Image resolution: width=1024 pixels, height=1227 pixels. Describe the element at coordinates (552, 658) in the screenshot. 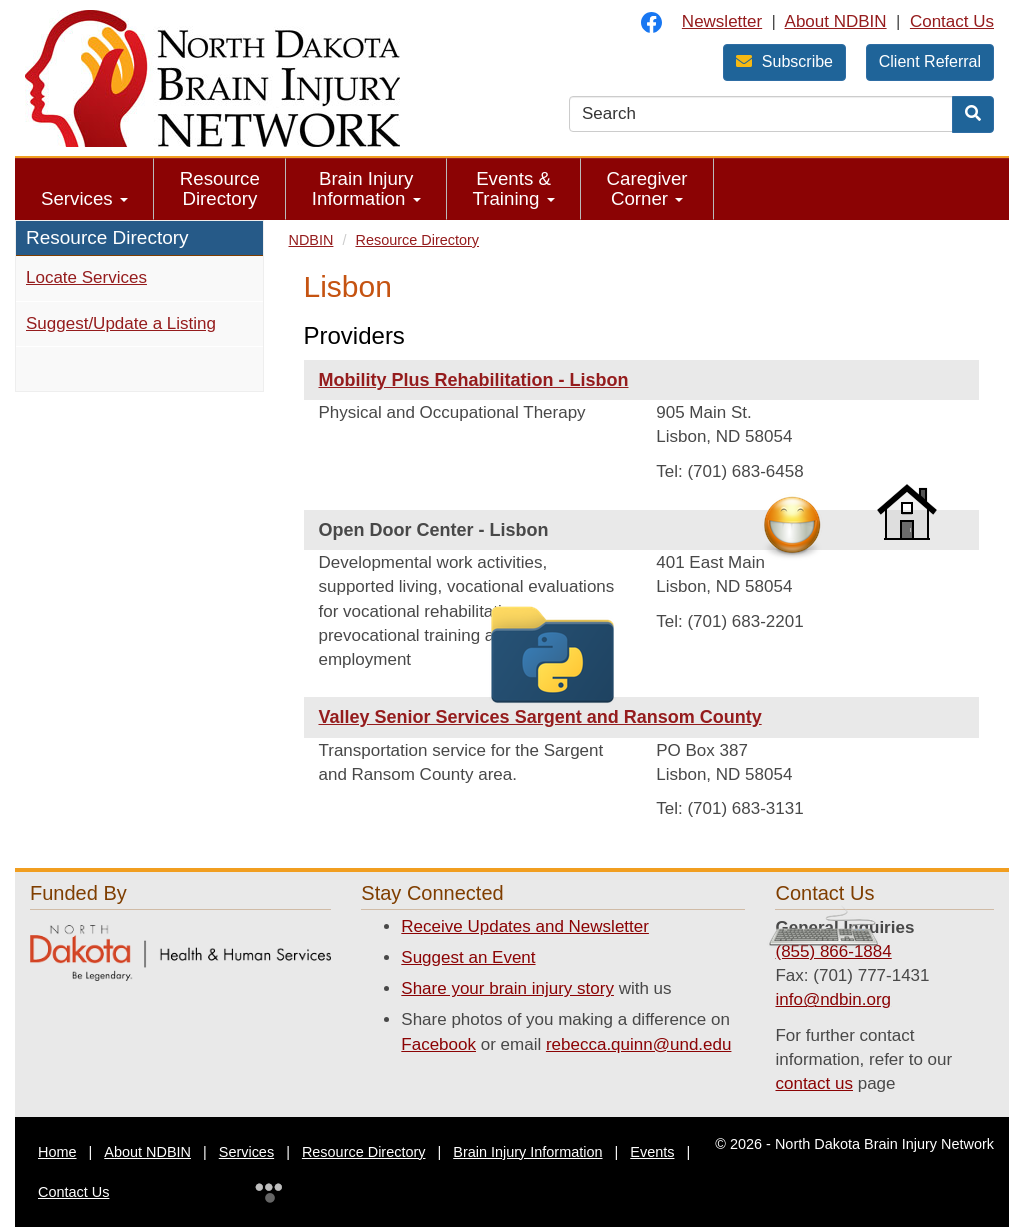

I see `folder containing python project files` at that location.